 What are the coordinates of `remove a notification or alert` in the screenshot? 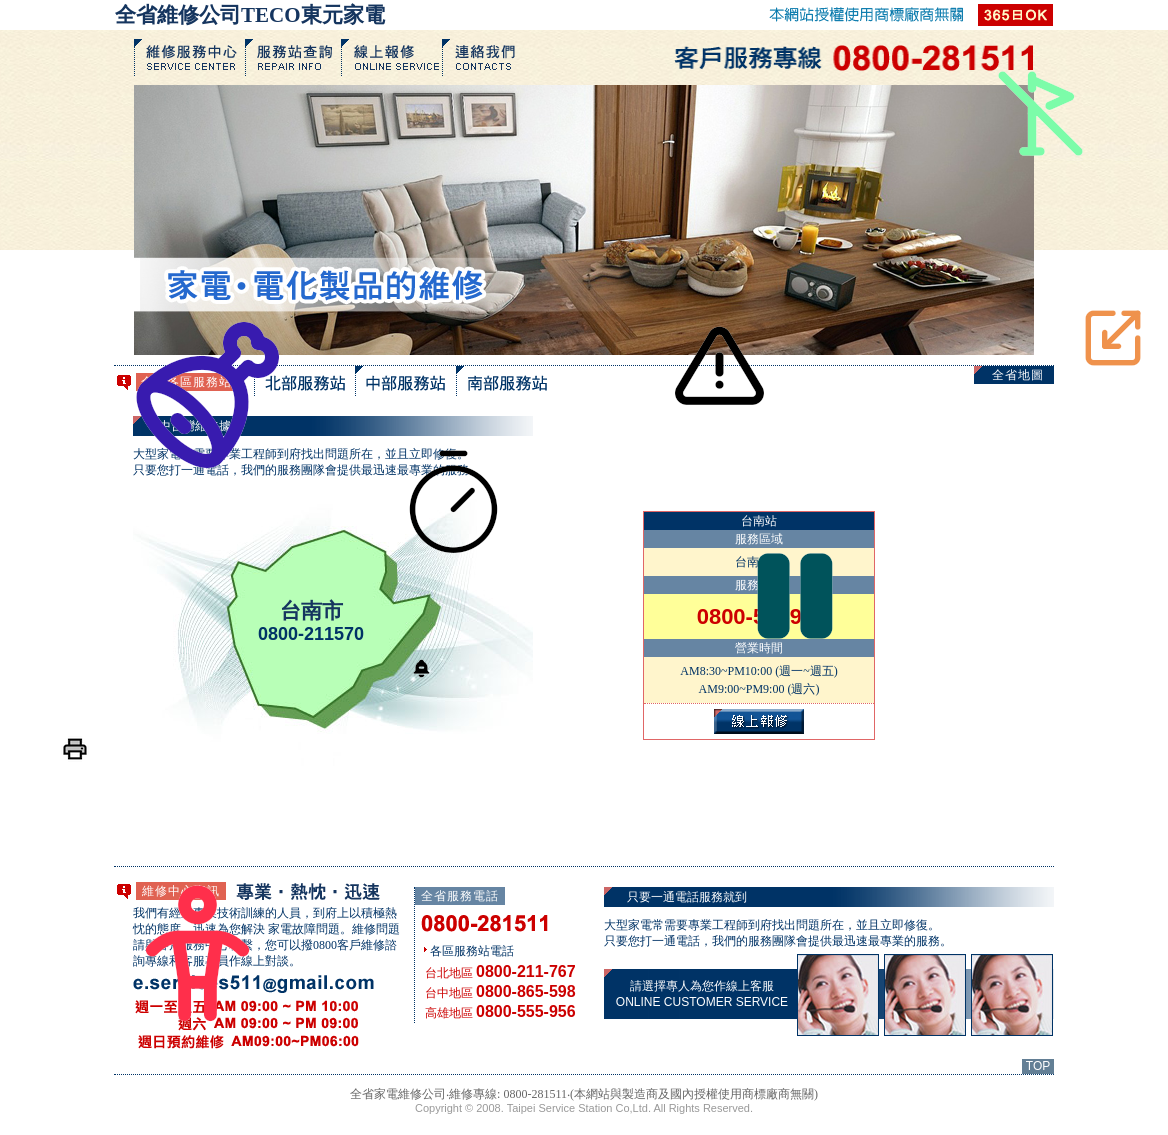 It's located at (421, 668).